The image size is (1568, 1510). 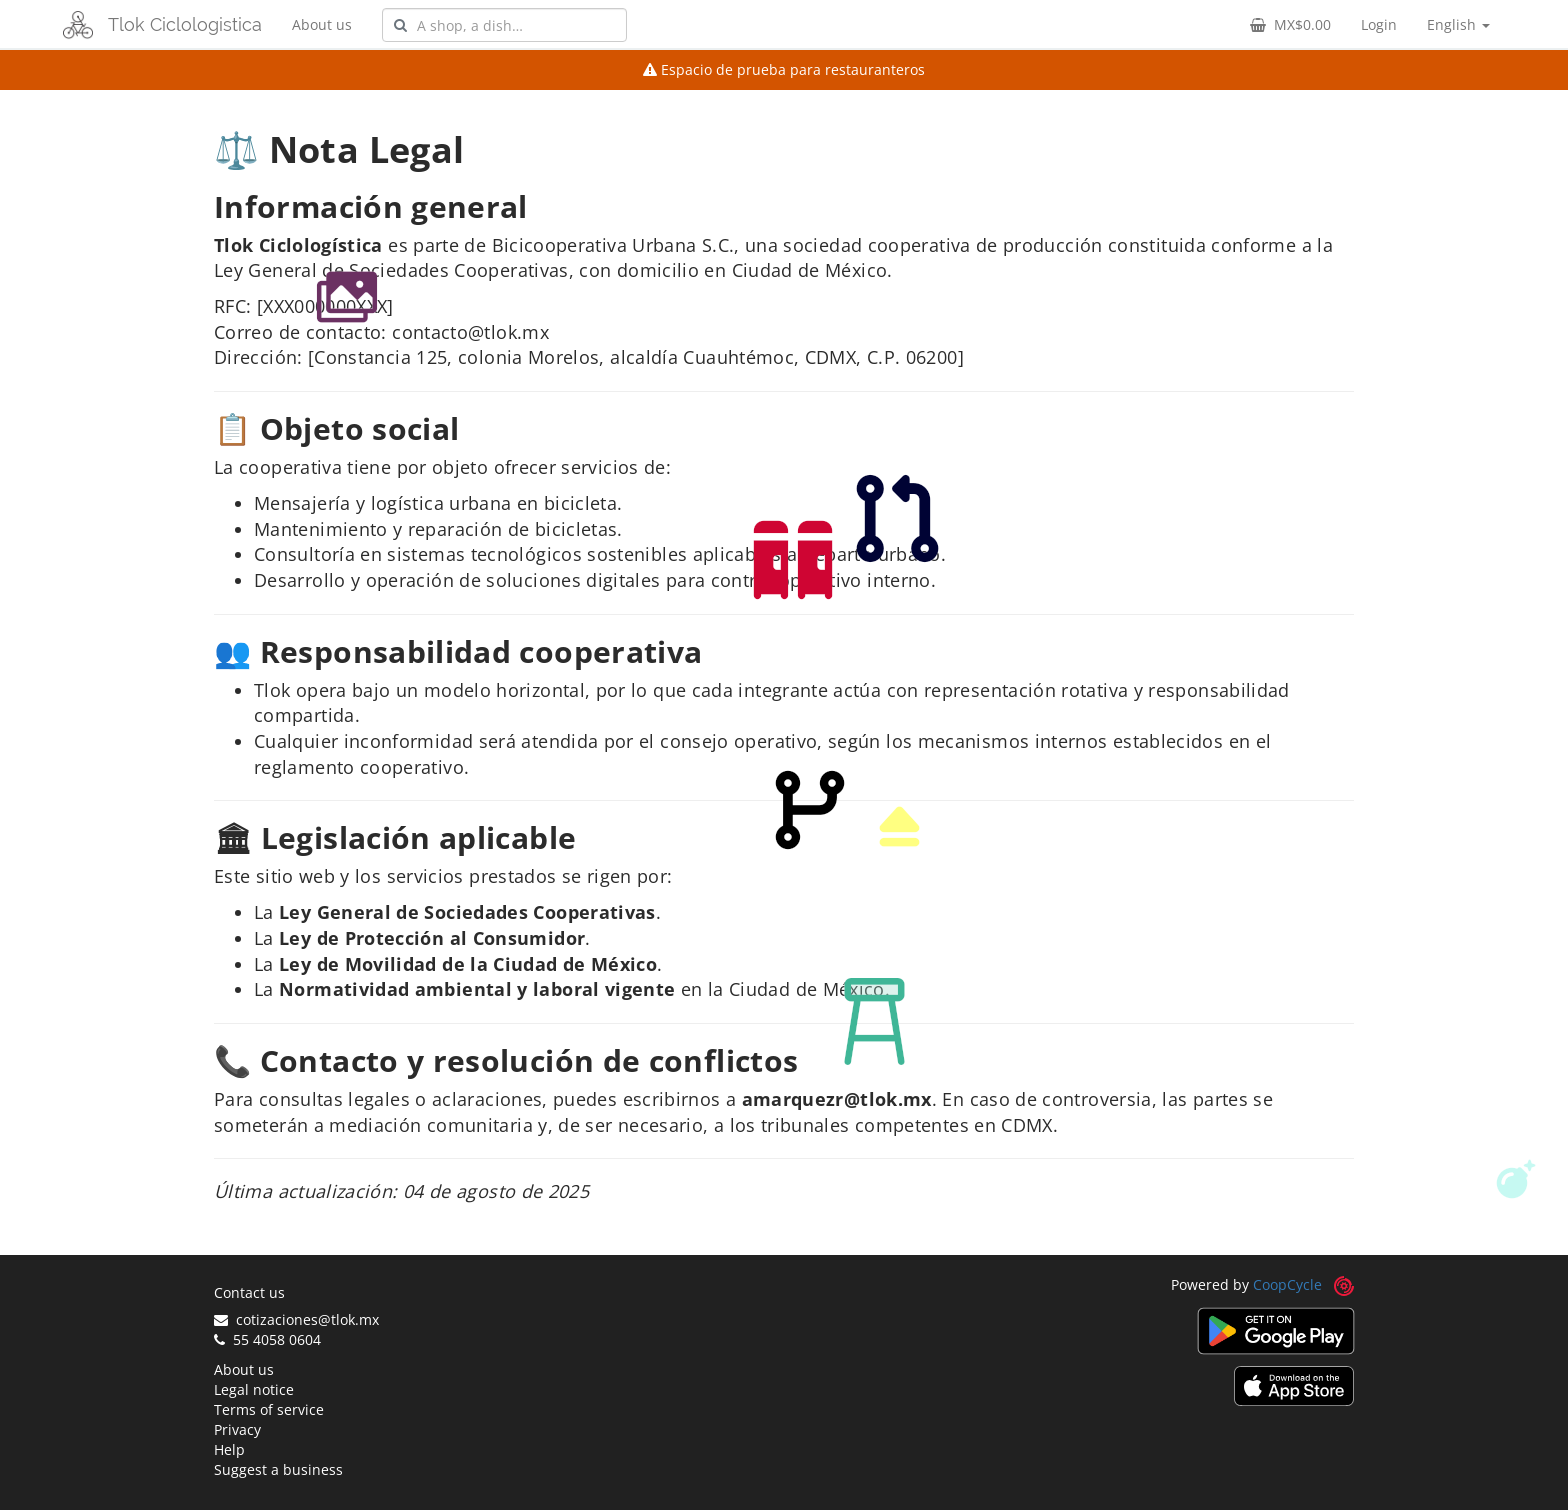 I want to click on view photo gallery or image library, so click(x=347, y=297).